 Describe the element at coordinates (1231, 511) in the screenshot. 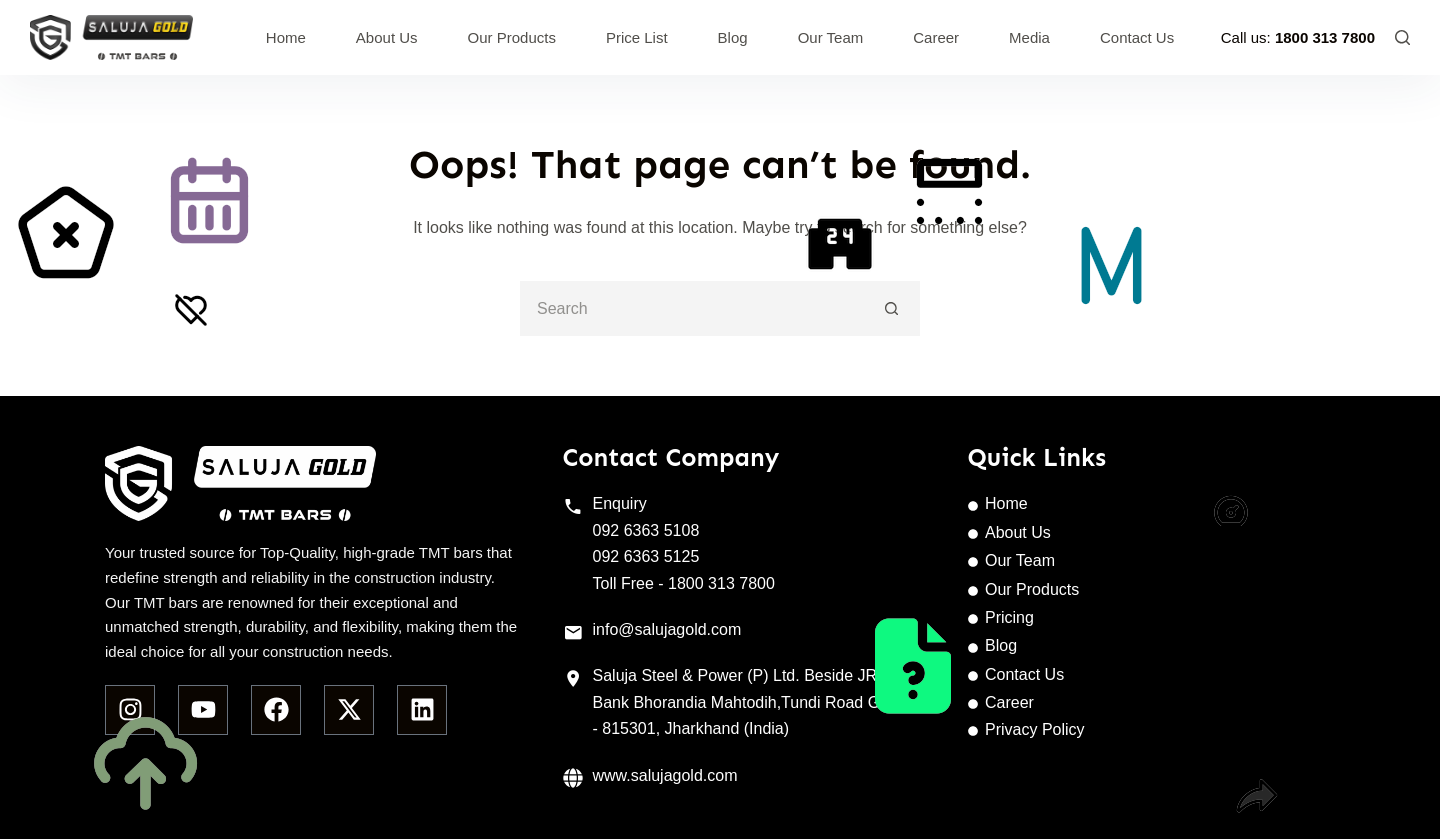

I see `access your dashboard or control panel` at that location.